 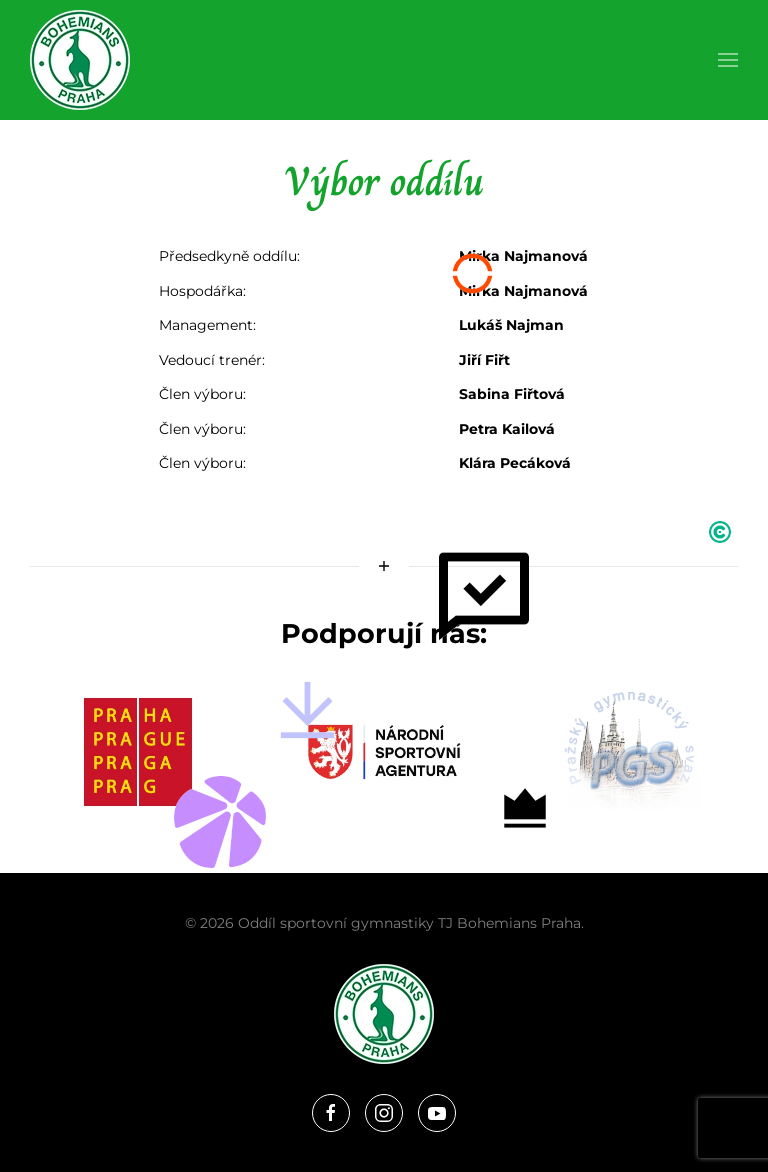 What do you see at coordinates (720, 532) in the screenshot?
I see `open the Continente app or website` at bounding box center [720, 532].